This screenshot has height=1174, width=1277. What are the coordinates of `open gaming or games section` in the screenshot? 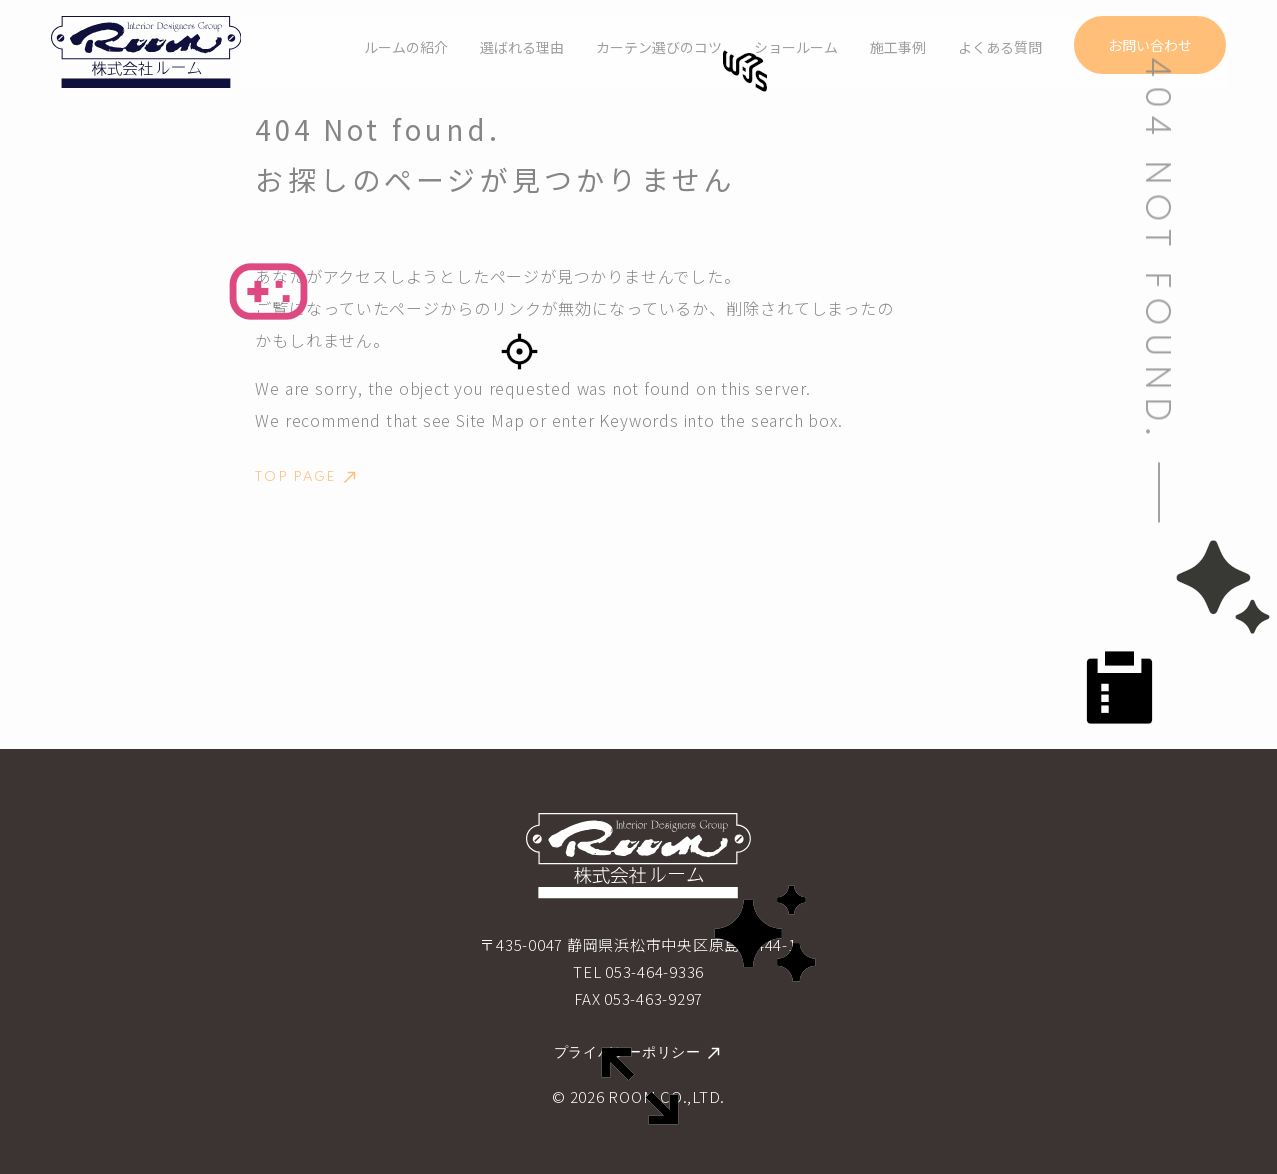 It's located at (268, 291).